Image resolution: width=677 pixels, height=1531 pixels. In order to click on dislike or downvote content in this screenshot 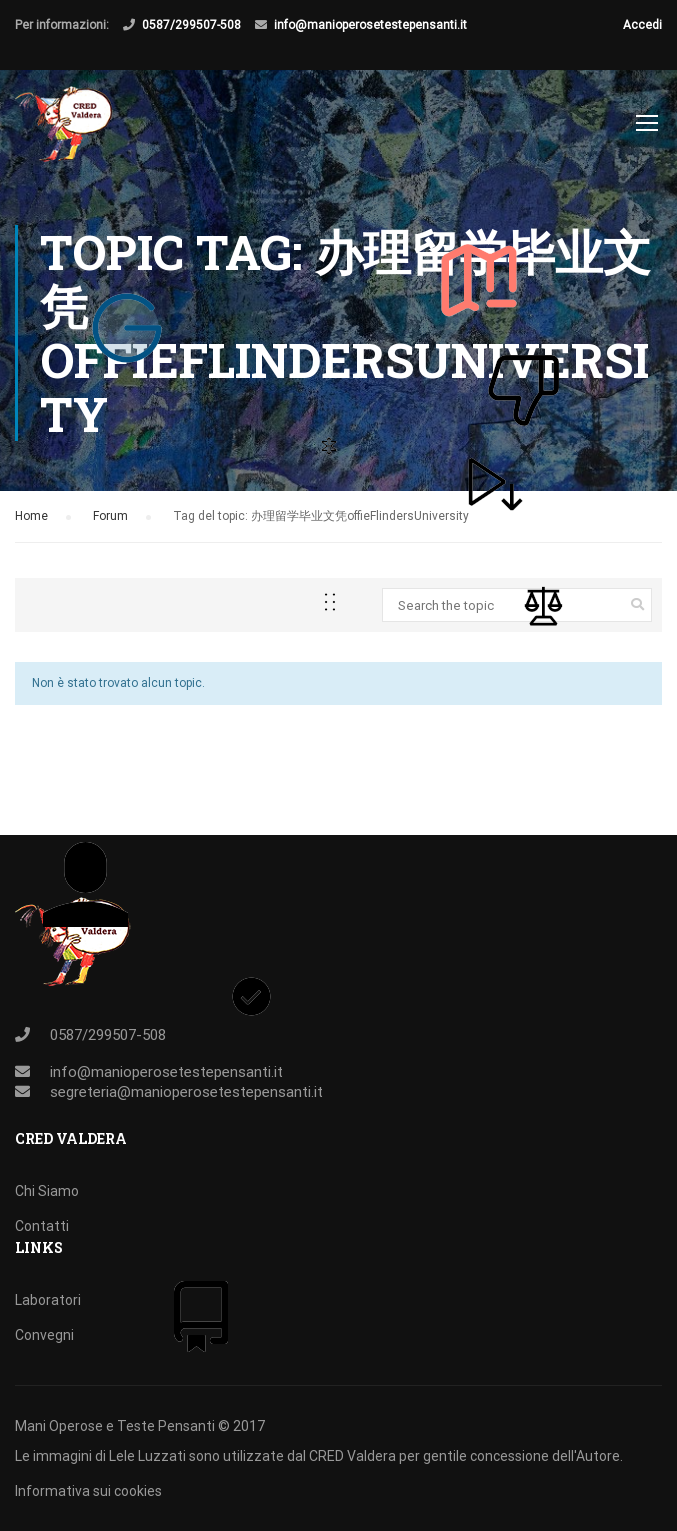, I will do `click(523, 390)`.